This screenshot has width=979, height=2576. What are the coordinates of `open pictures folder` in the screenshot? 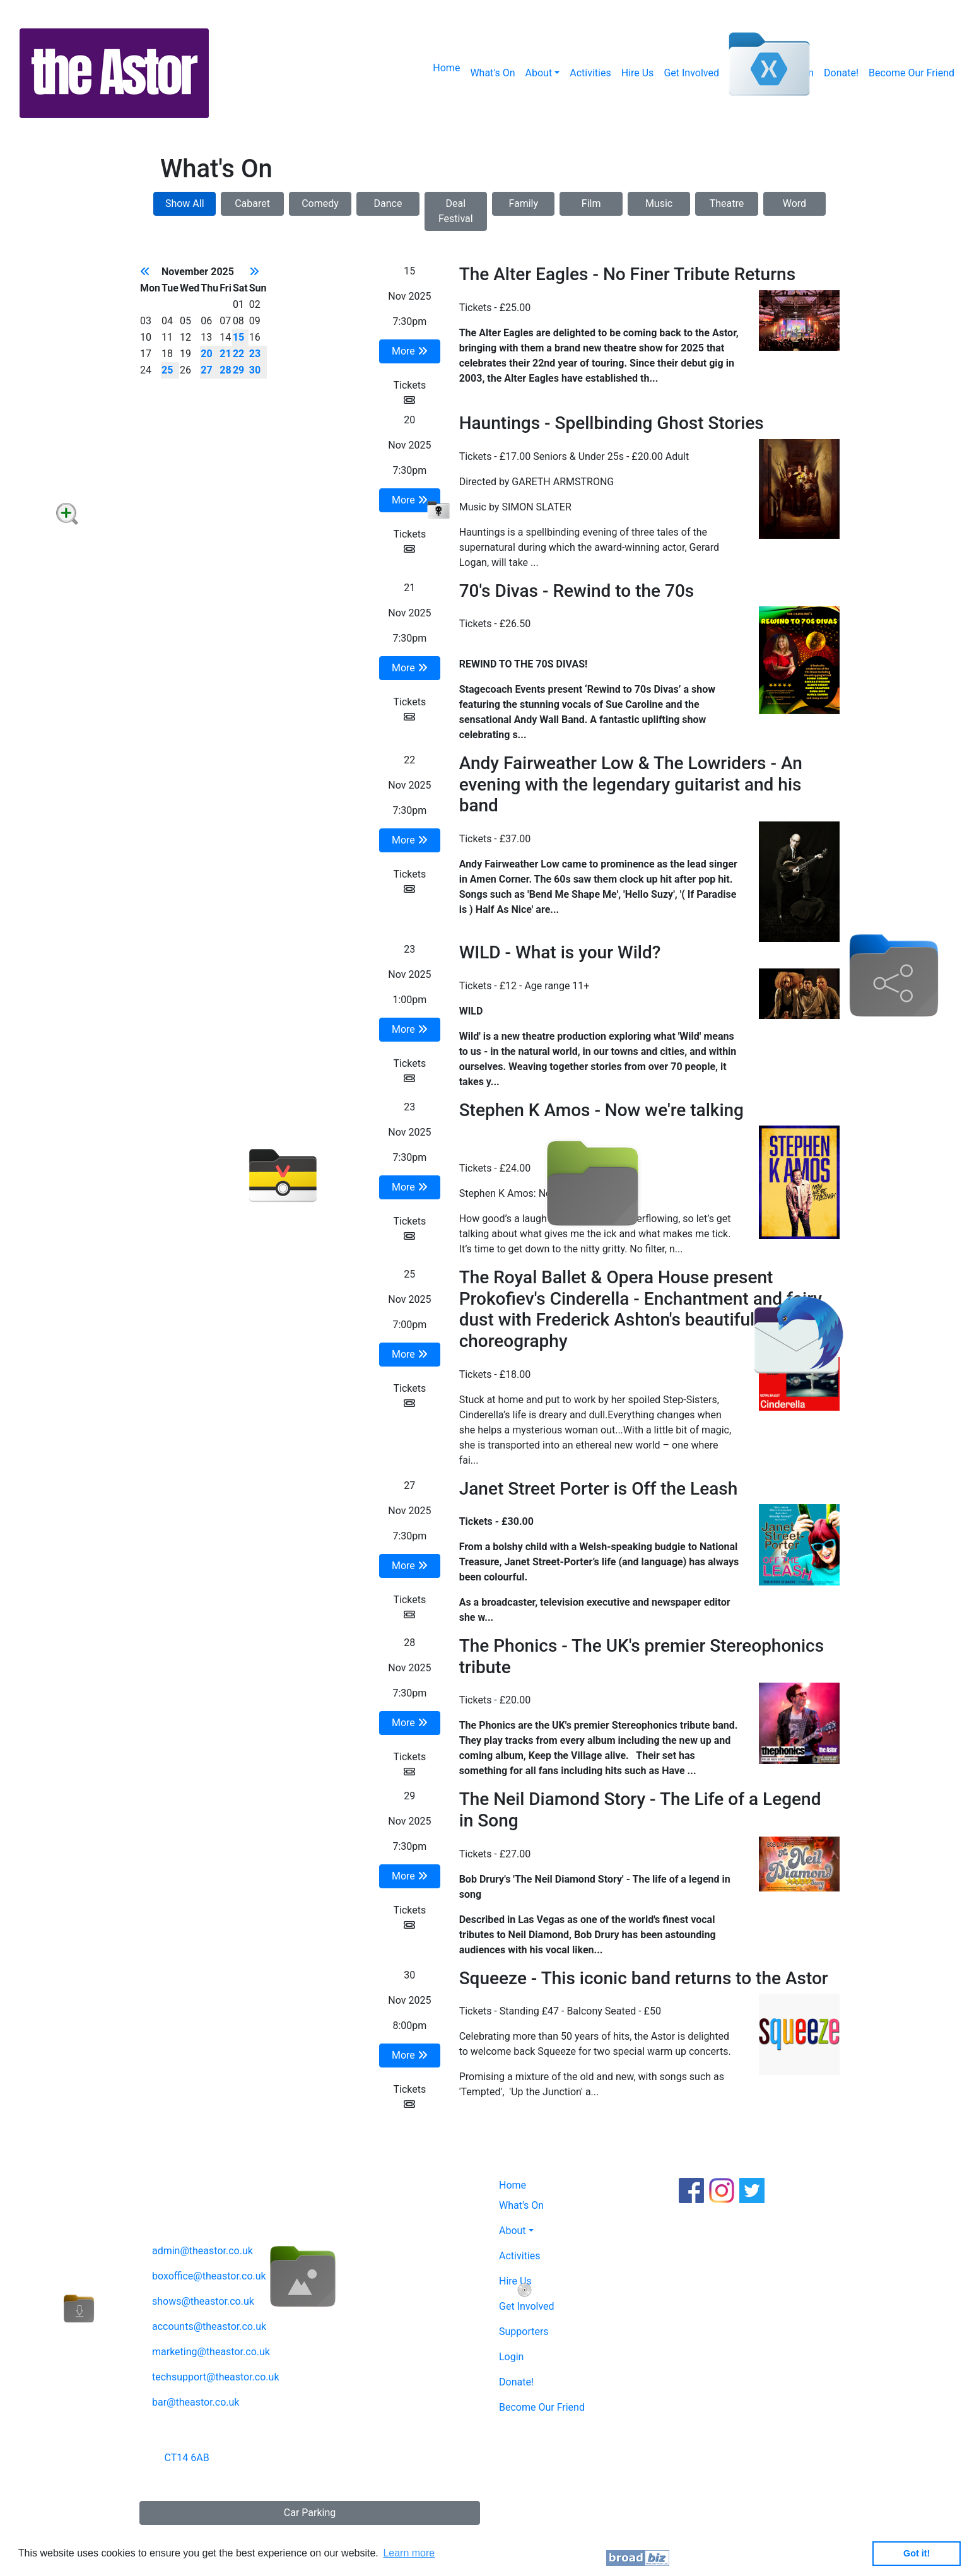 It's located at (303, 2276).